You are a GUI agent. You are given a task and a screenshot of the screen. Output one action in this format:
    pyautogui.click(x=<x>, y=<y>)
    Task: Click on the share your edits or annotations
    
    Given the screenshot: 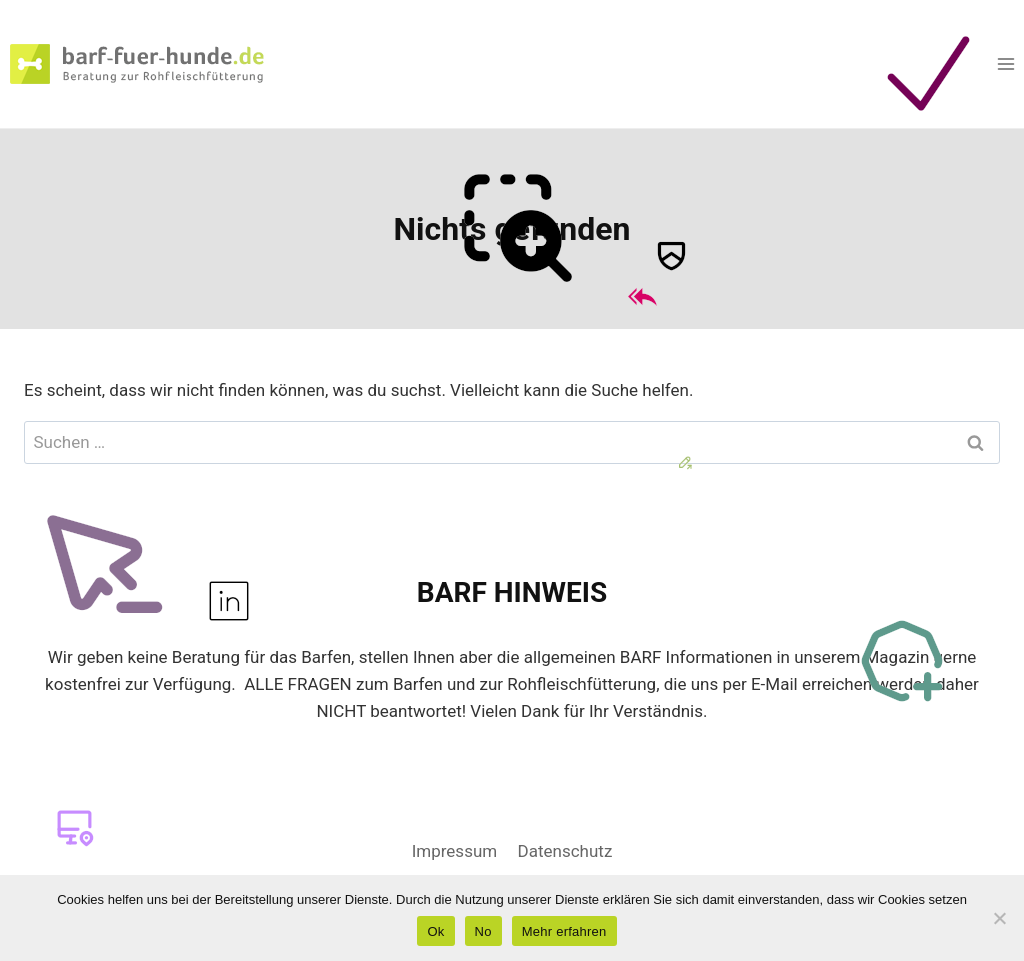 What is the action you would take?
    pyautogui.click(x=685, y=462)
    